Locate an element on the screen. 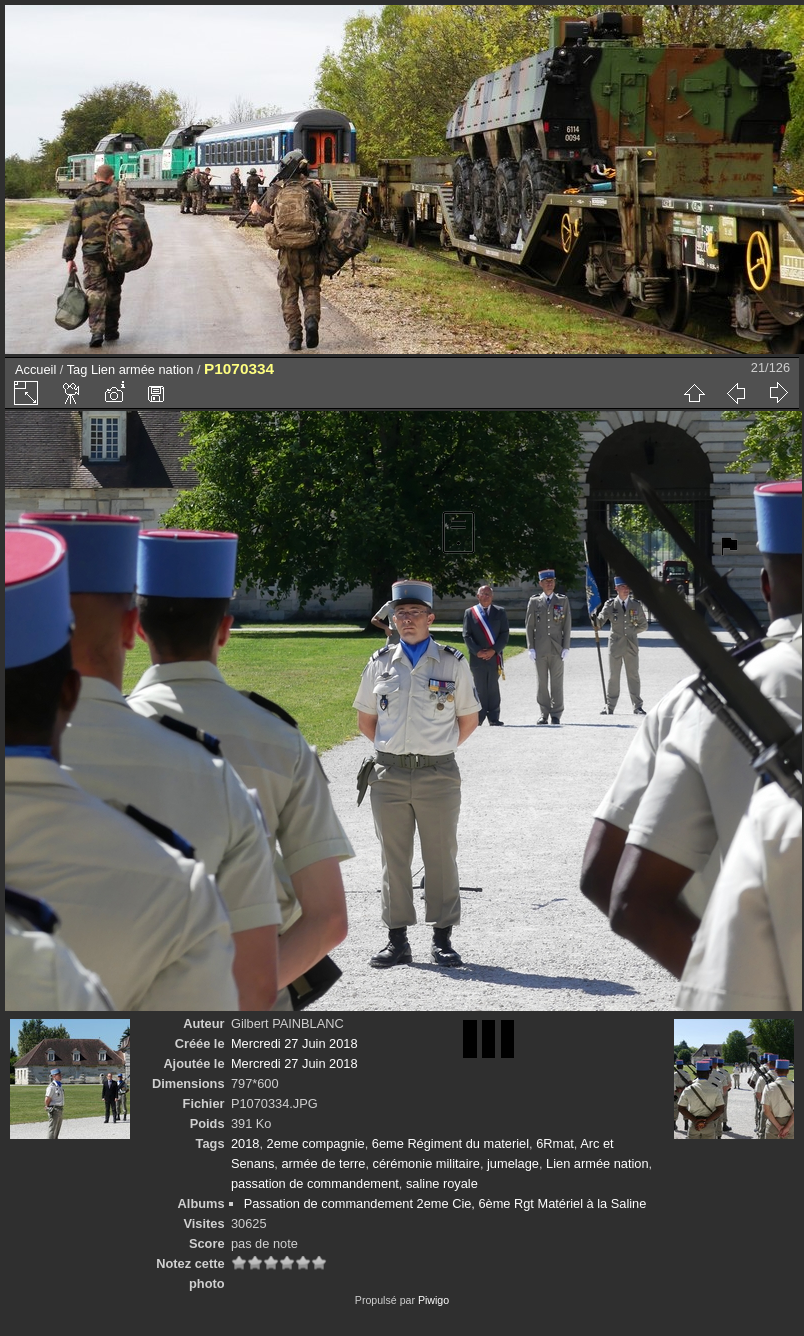 This screenshot has height=1336, width=804. access server or desktop computer settings is located at coordinates (458, 532).